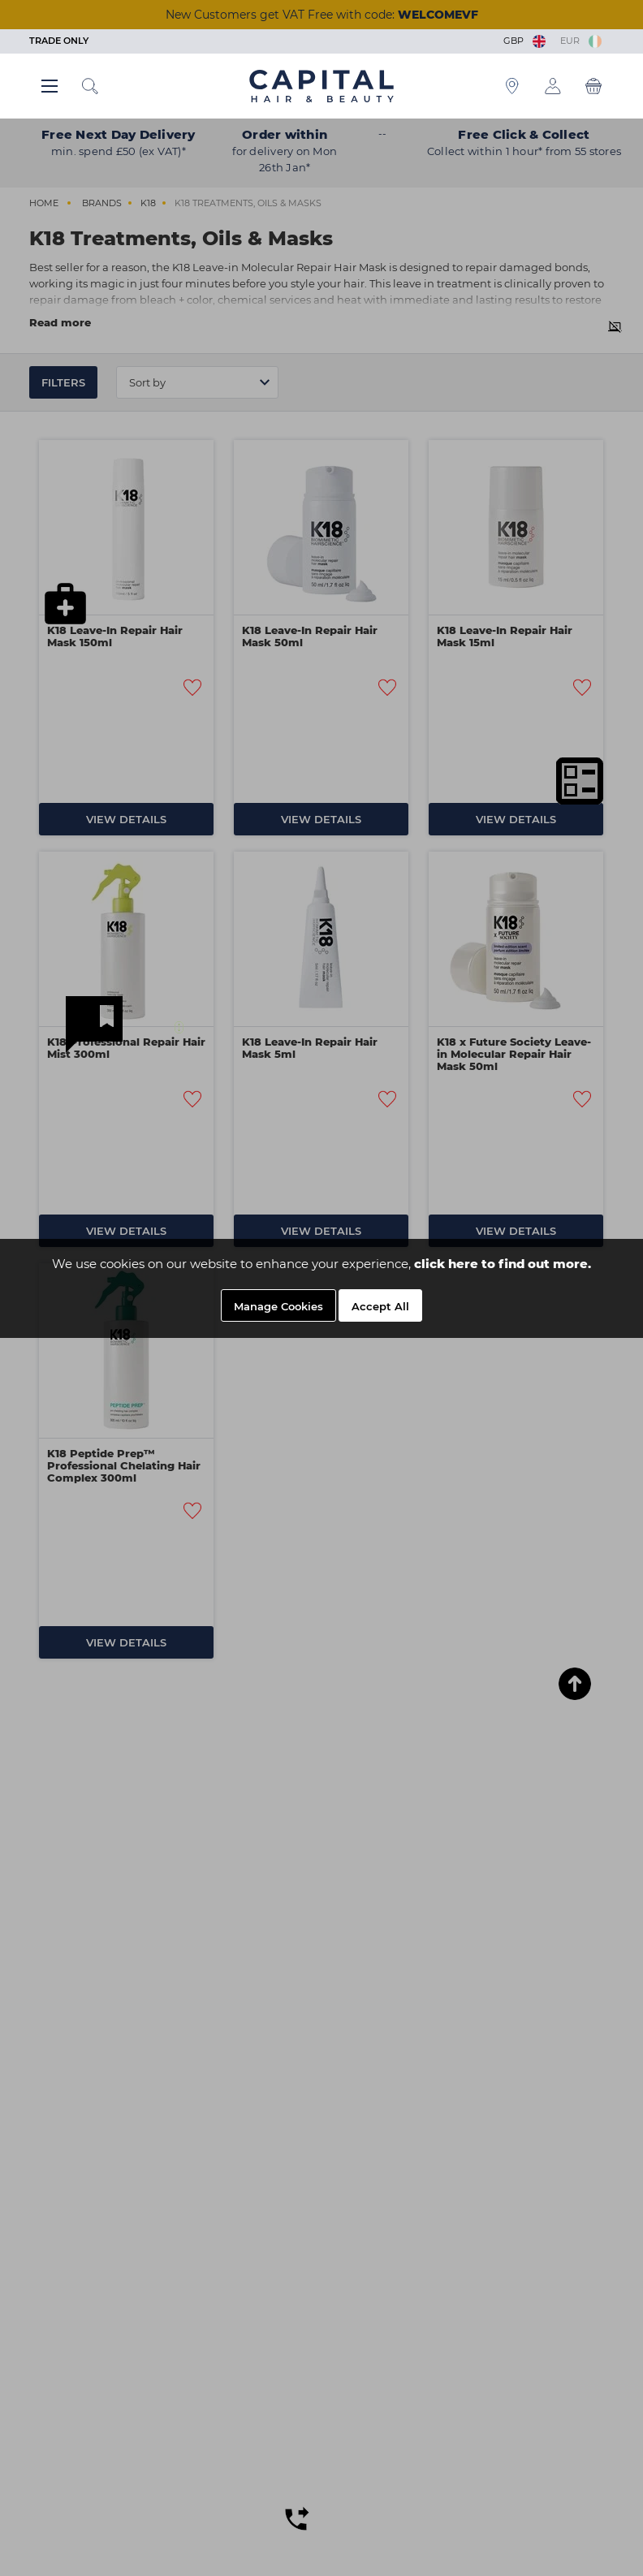 Image resolution: width=643 pixels, height=2576 pixels. Describe the element at coordinates (575, 1684) in the screenshot. I see `upload a file or content` at that location.